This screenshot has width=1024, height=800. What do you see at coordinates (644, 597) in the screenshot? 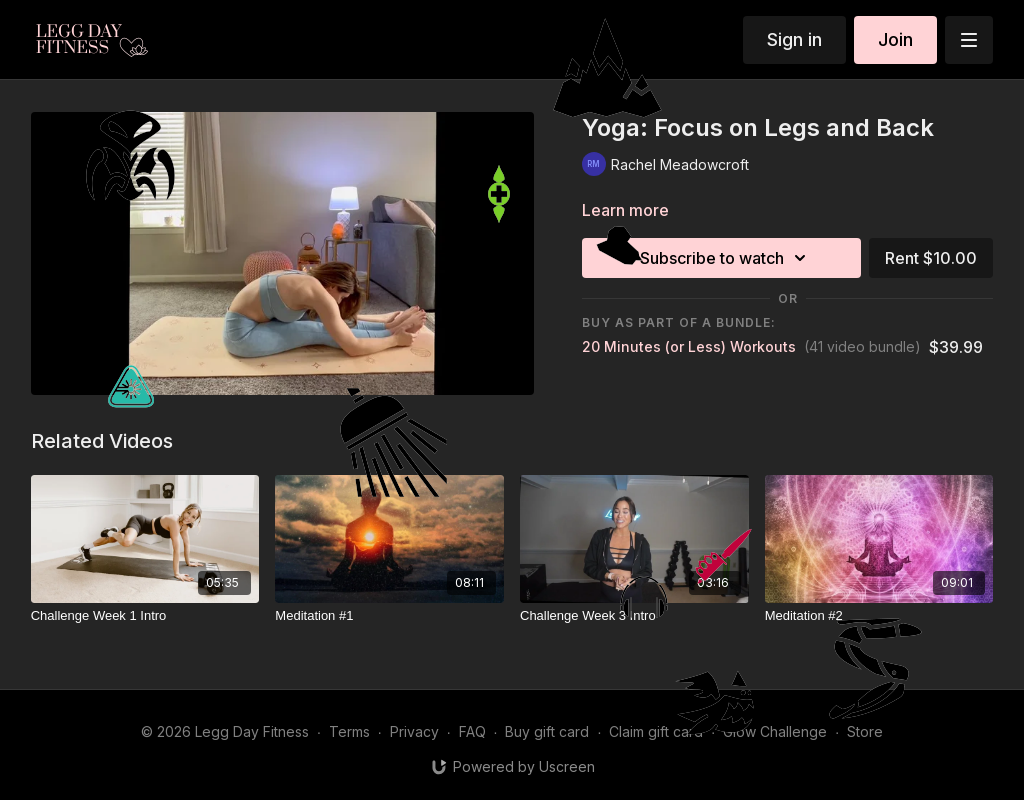
I see `listen to audio or music` at bounding box center [644, 597].